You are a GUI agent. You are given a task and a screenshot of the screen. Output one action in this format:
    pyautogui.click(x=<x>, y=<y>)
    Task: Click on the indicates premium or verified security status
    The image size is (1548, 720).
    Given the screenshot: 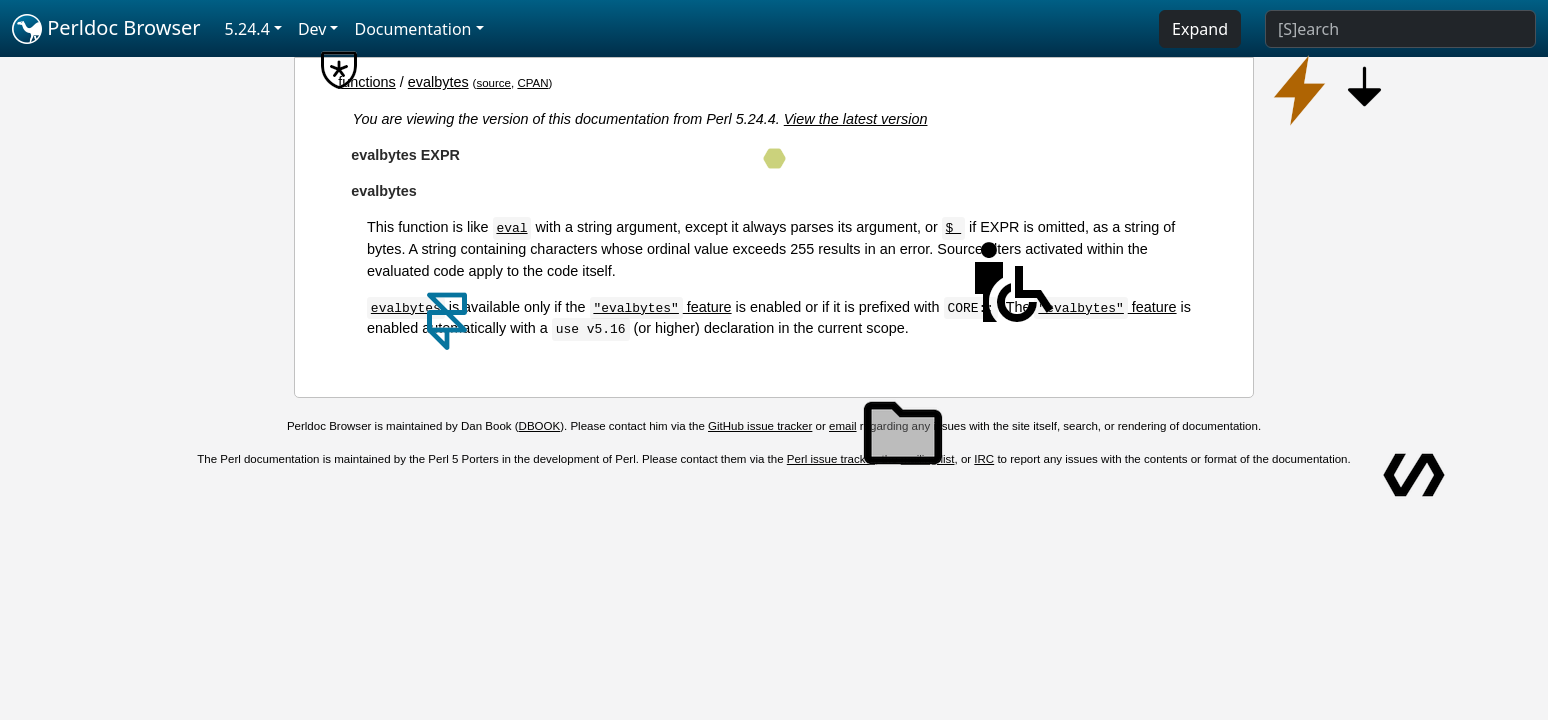 What is the action you would take?
    pyautogui.click(x=339, y=68)
    